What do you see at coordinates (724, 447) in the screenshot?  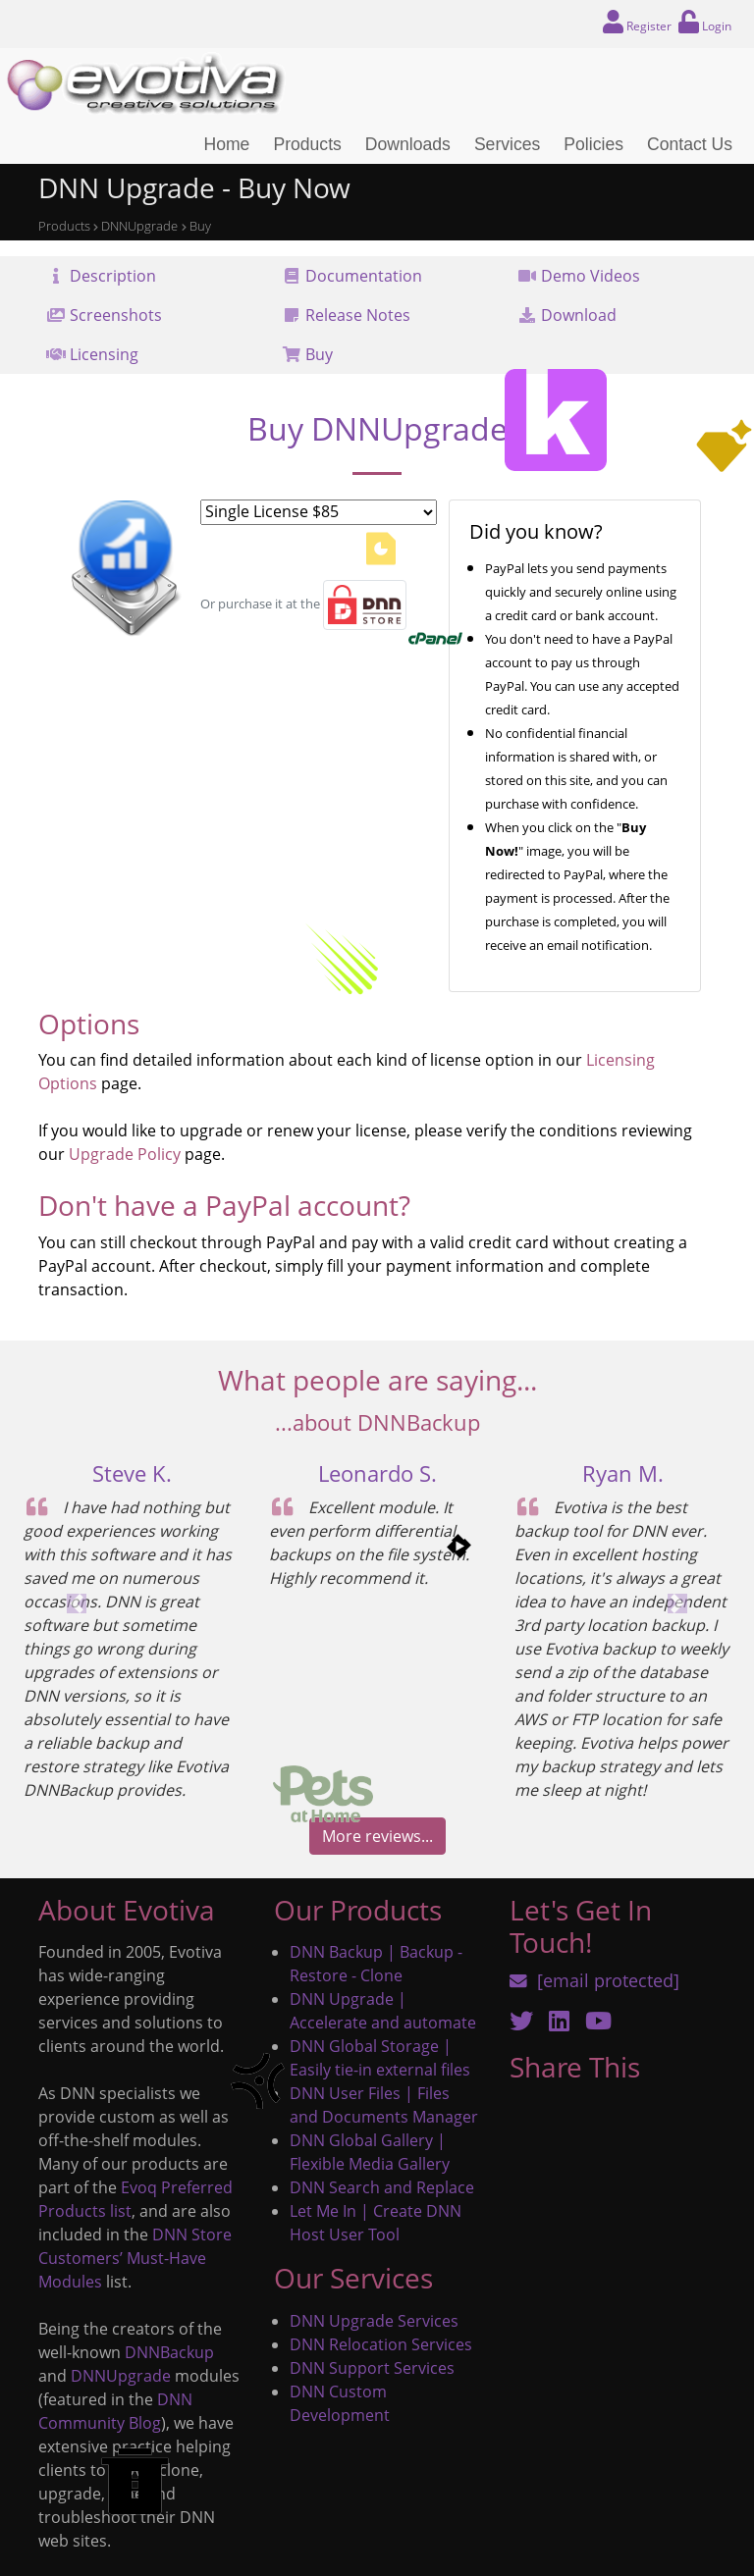 I see `indicates premium or pro membership status` at bounding box center [724, 447].